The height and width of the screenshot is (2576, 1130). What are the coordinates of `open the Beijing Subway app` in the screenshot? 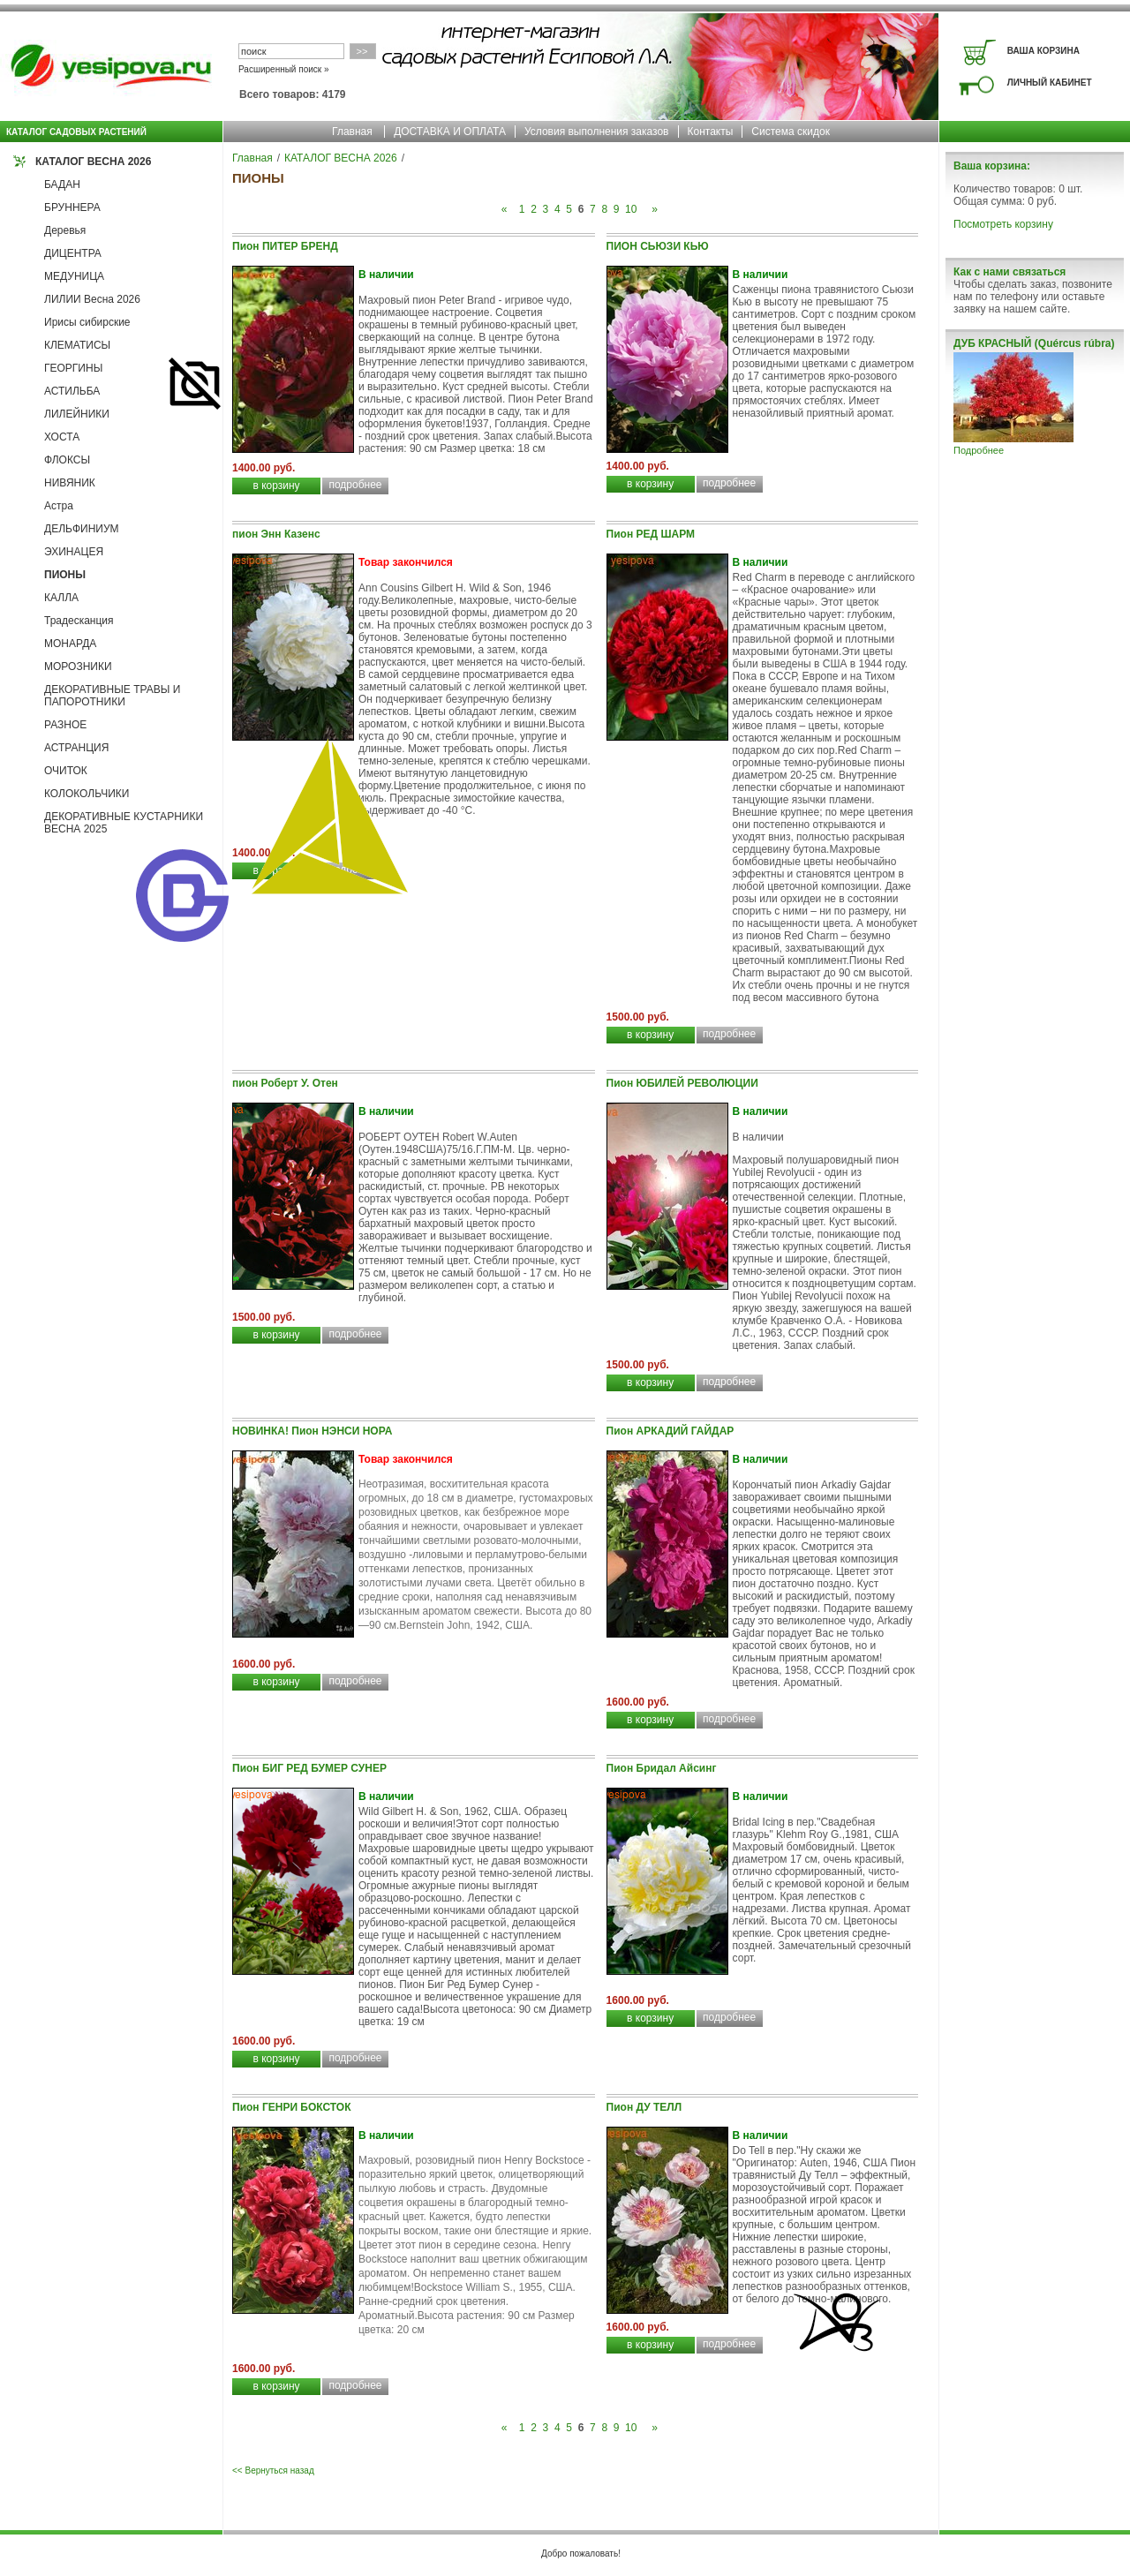 It's located at (182, 895).